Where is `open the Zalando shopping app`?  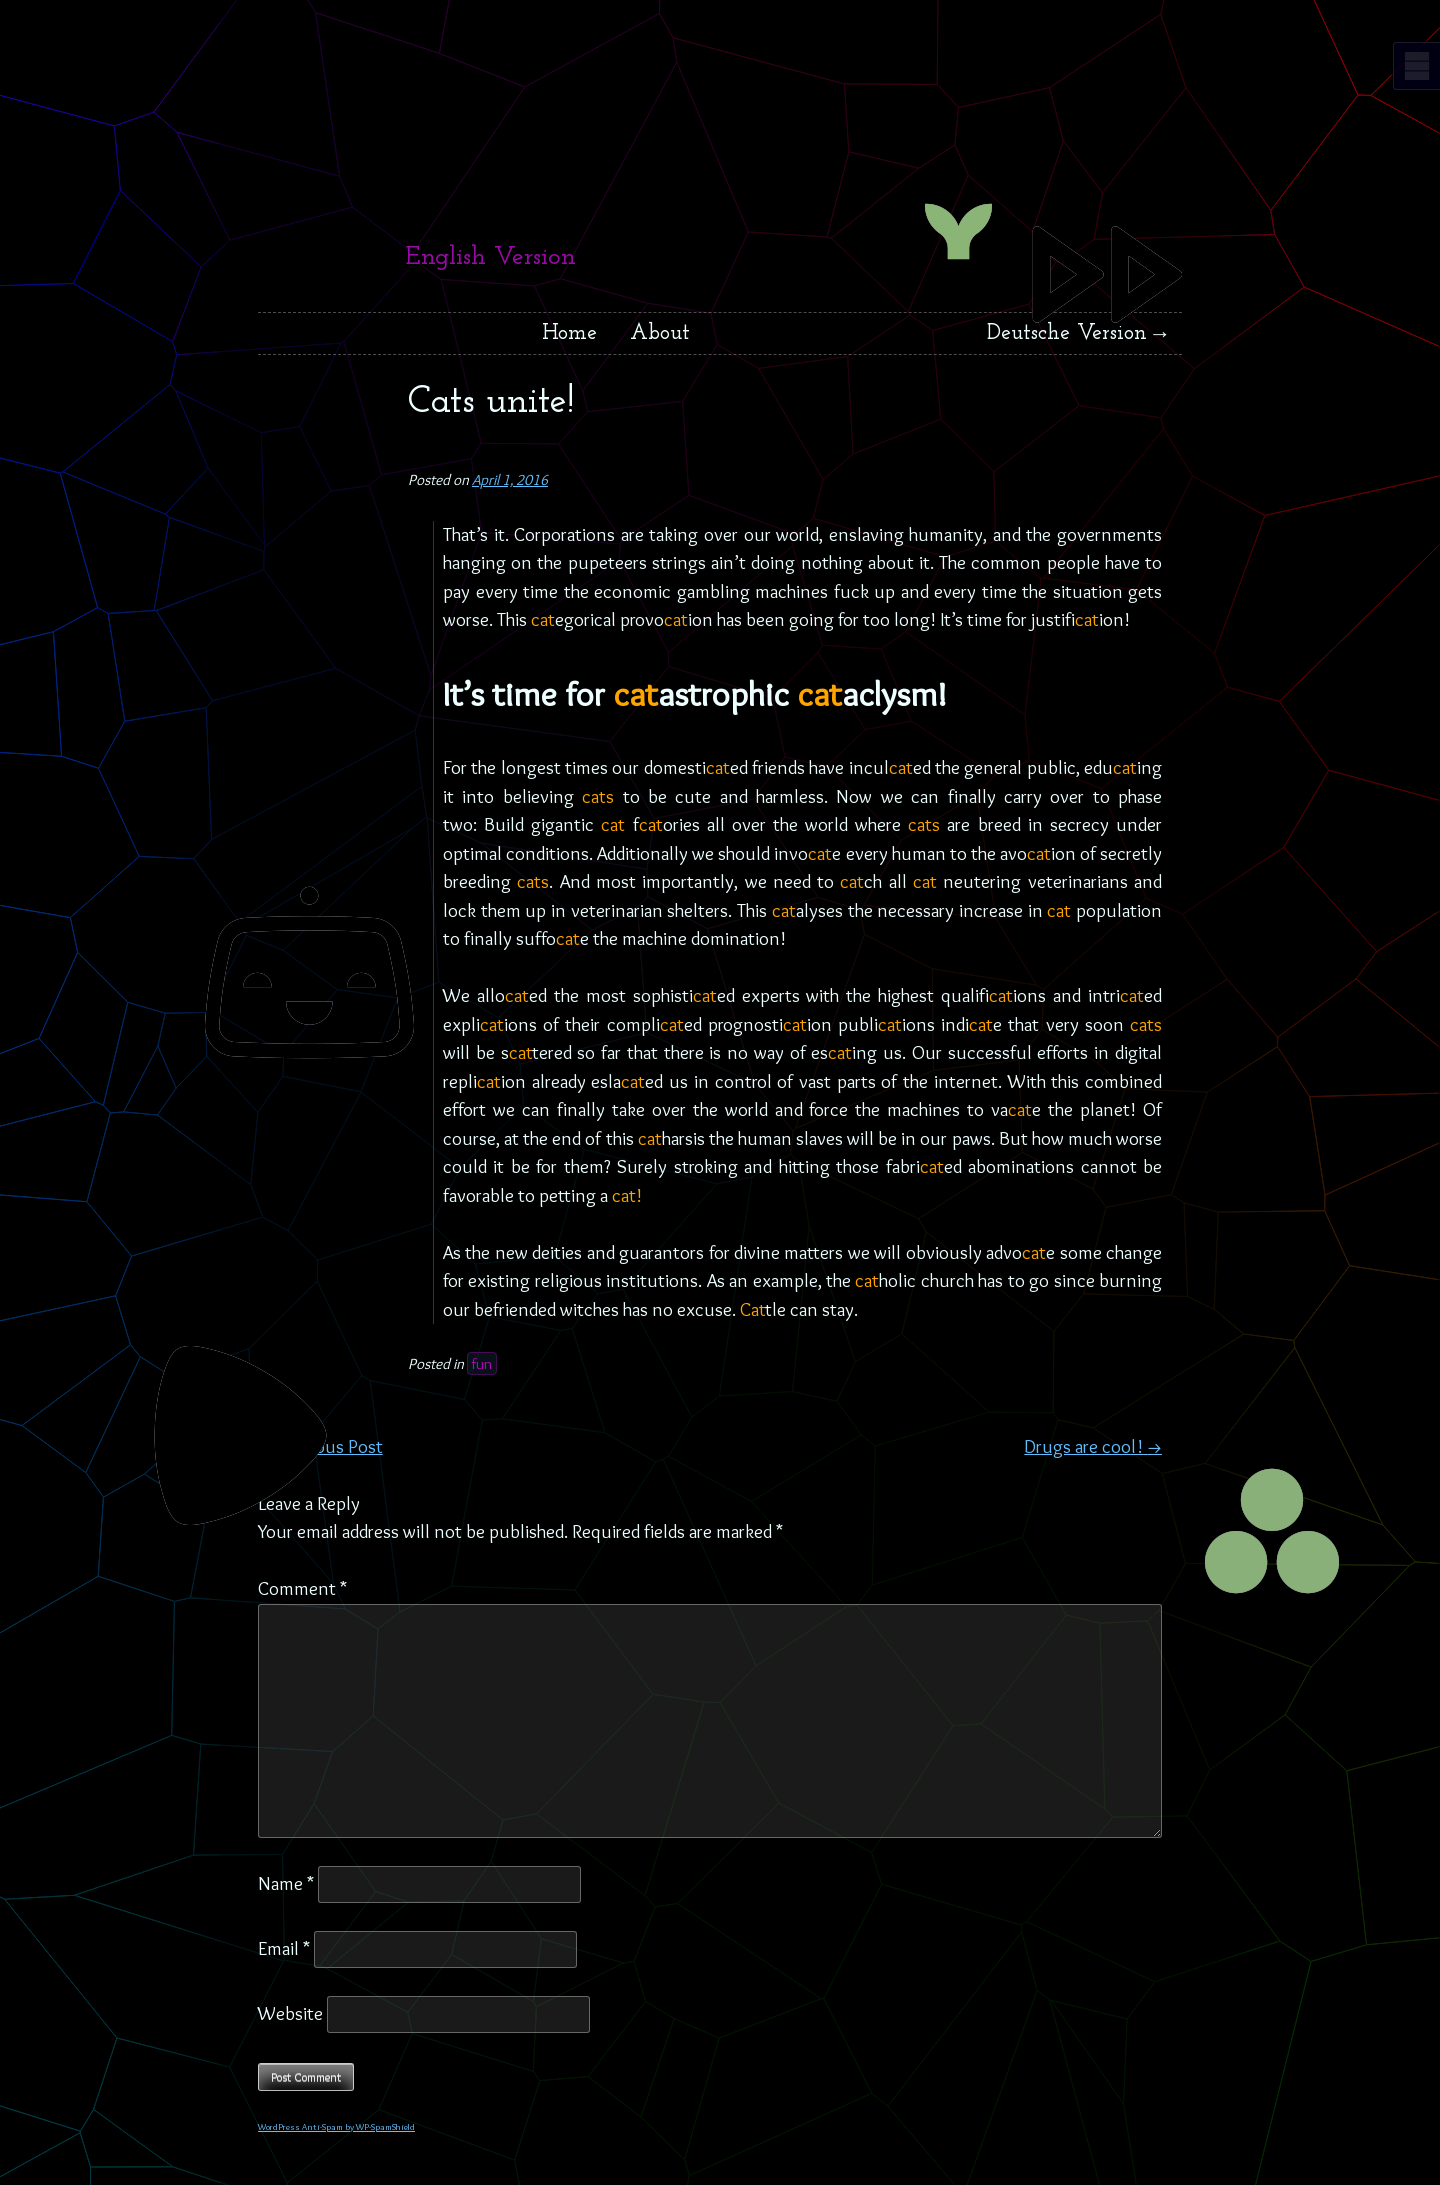 open the Zalando shopping app is located at coordinates (240, 1435).